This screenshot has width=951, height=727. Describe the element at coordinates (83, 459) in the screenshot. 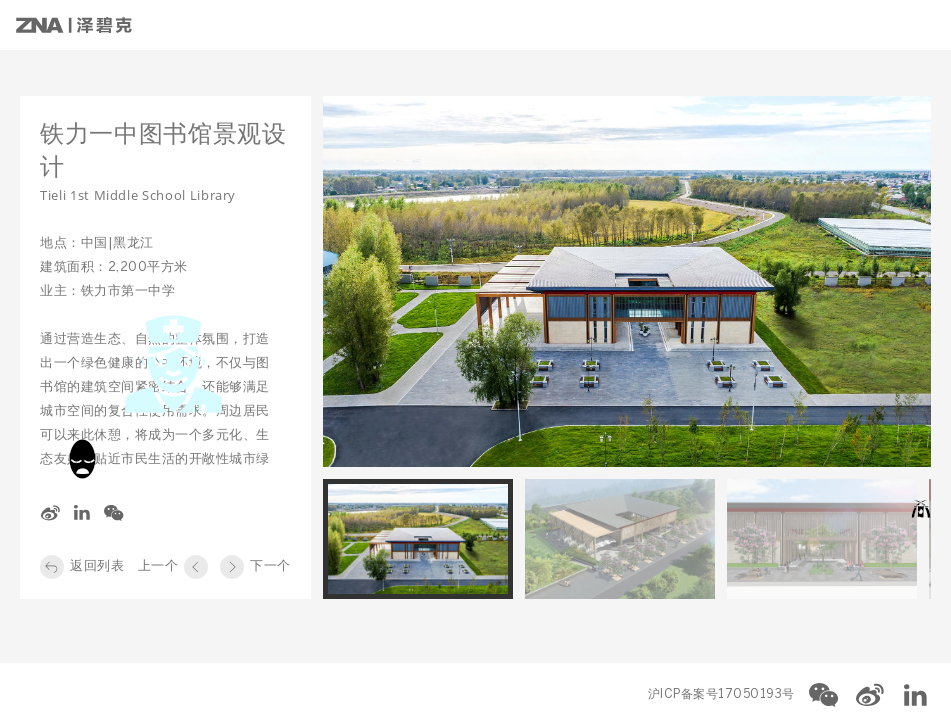

I see `indicates a sleepy or drowsy character state` at that location.